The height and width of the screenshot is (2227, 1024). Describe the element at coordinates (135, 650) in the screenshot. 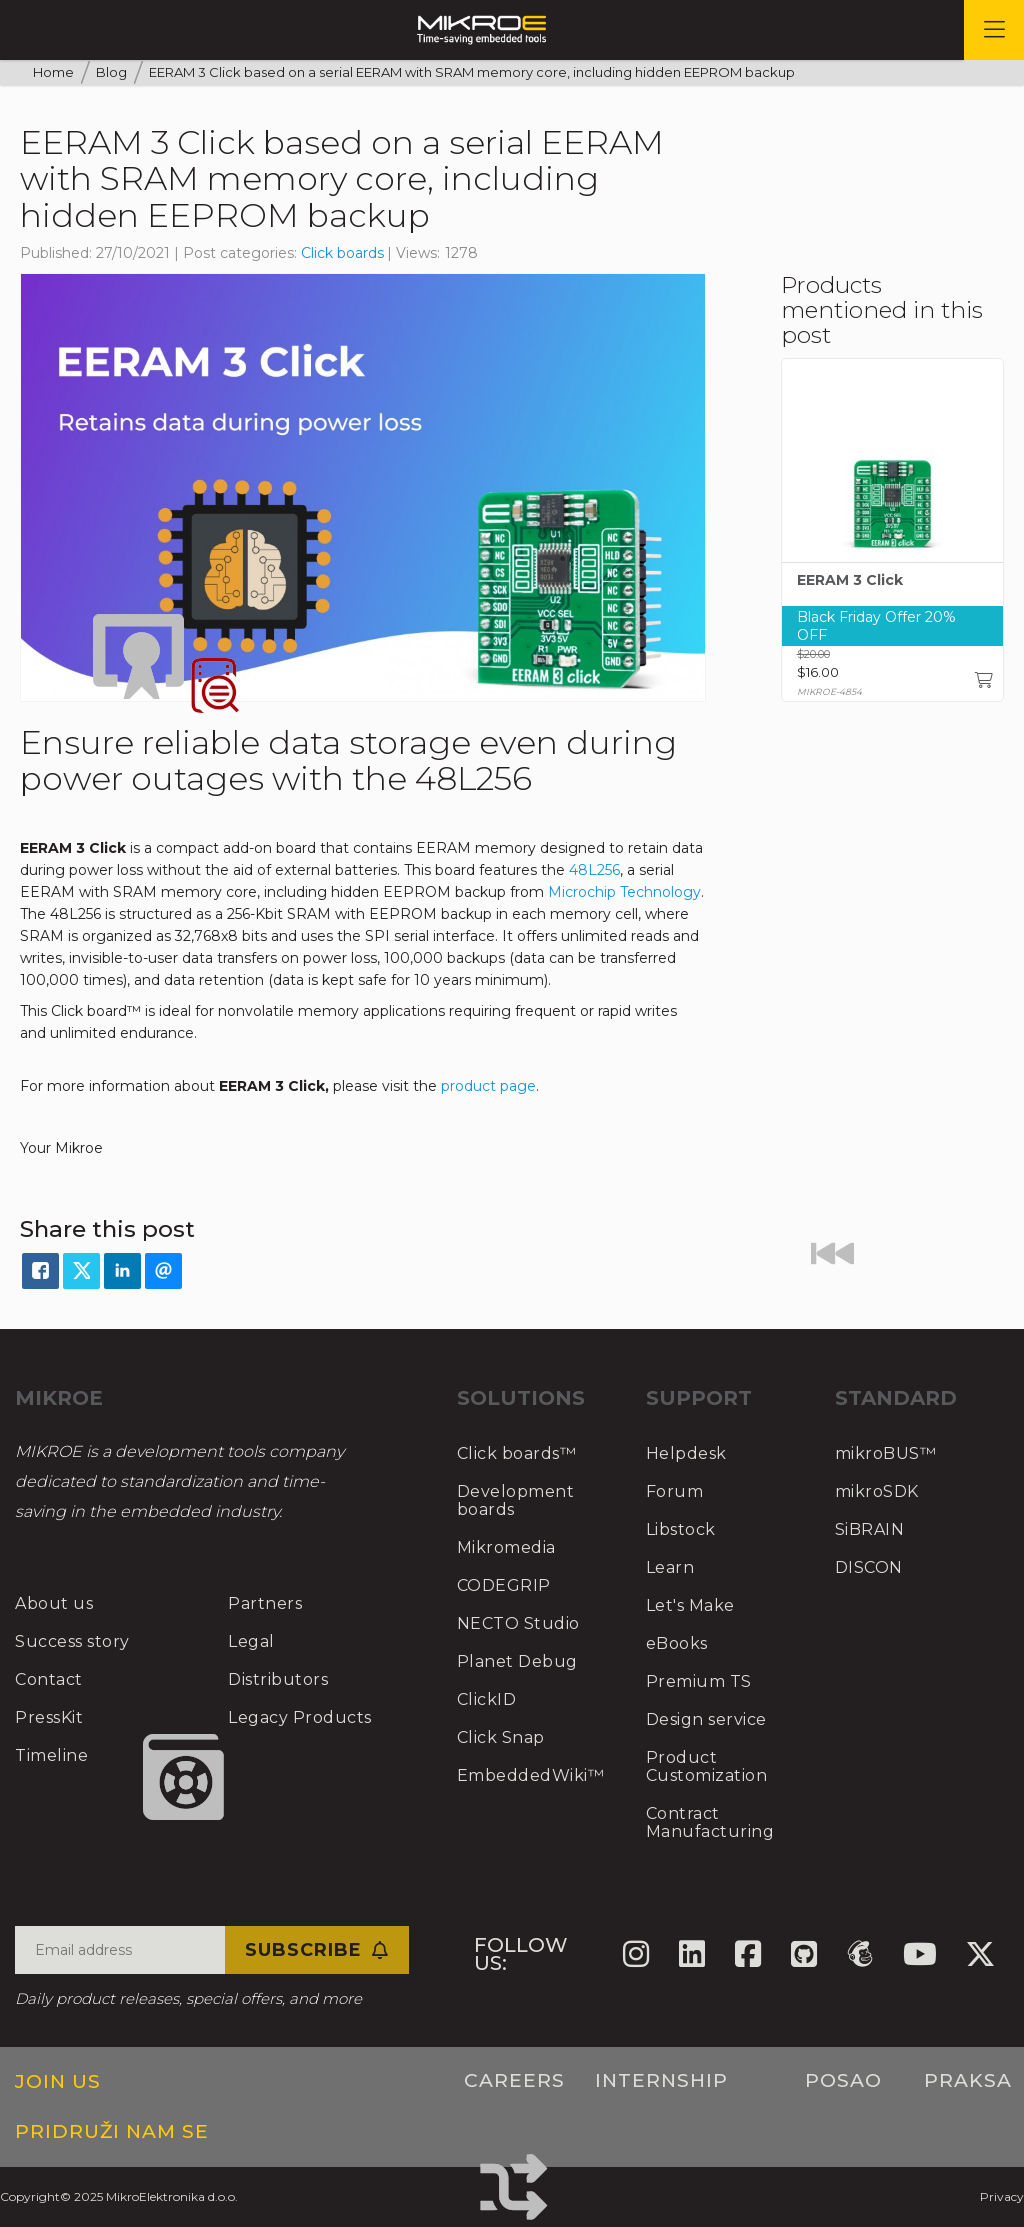

I see `view certificate or credential file` at that location.